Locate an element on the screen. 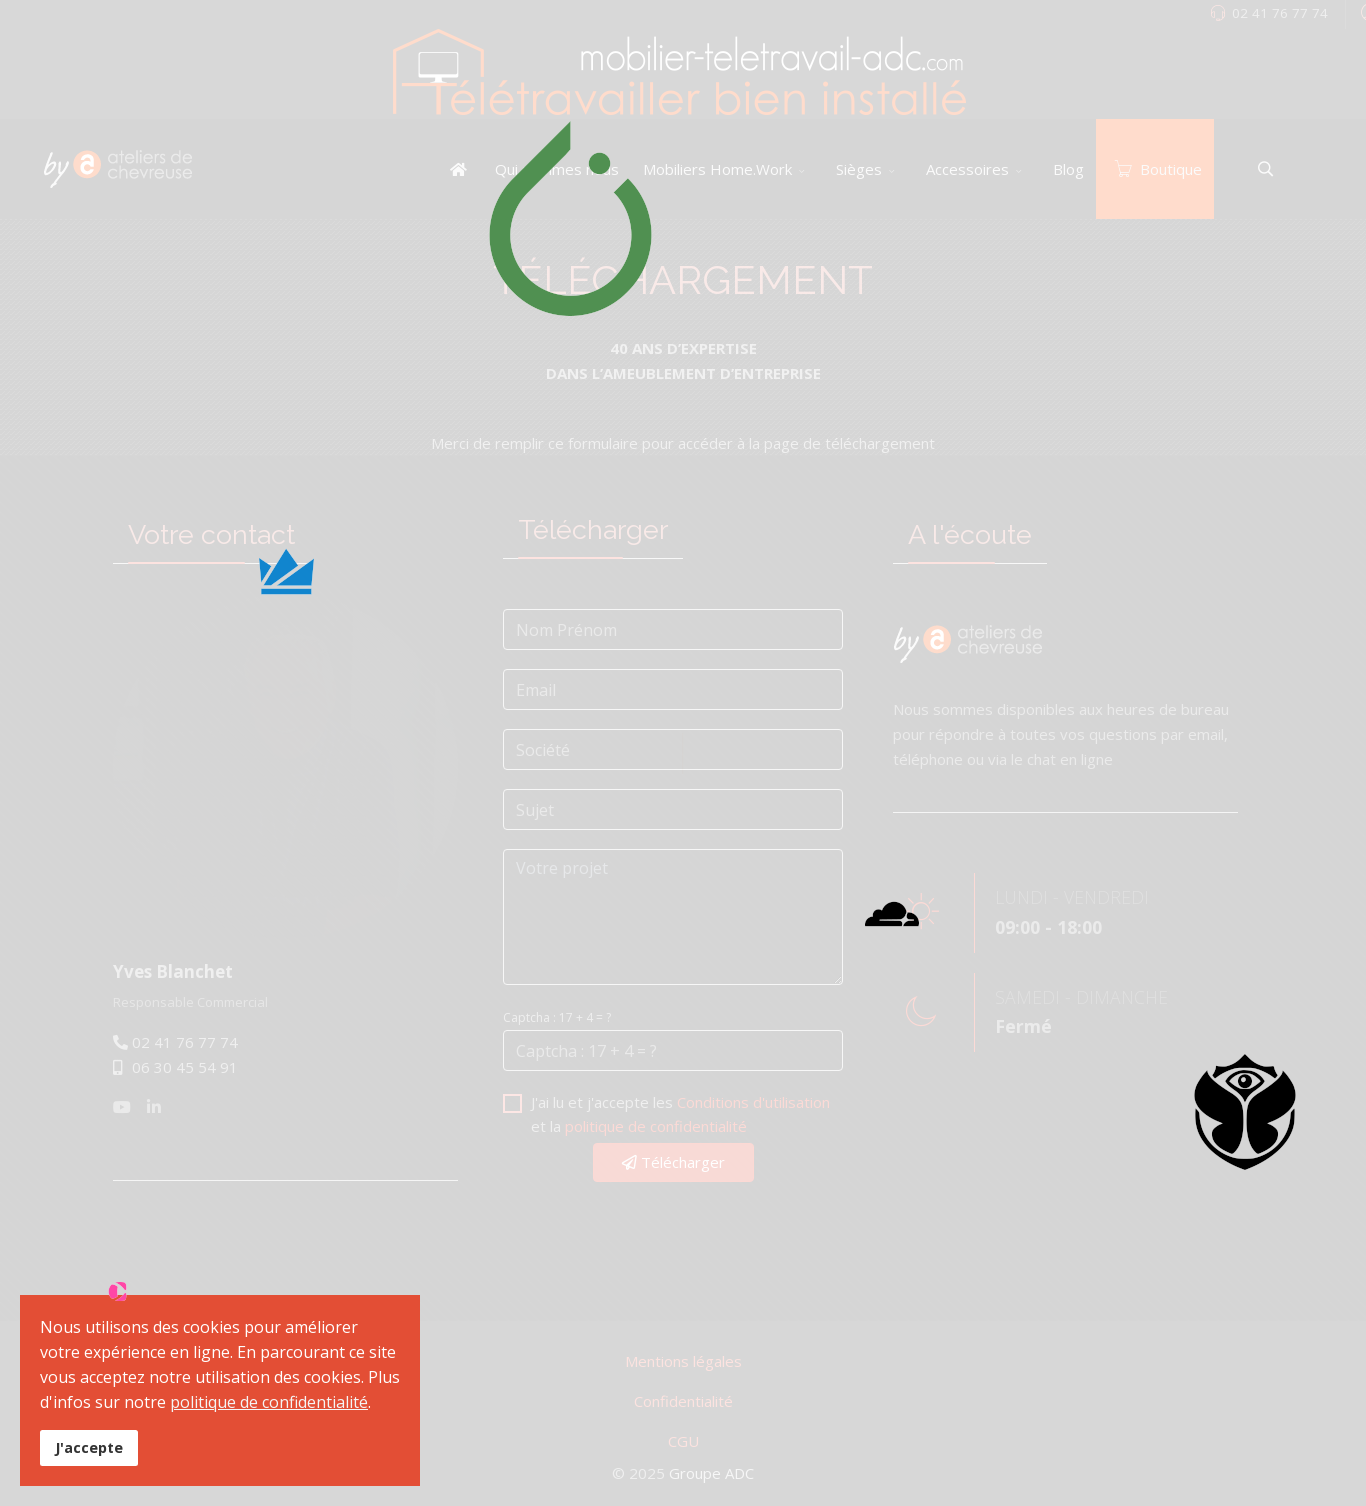  cloudflare logo is located at coordinates (892, 914).